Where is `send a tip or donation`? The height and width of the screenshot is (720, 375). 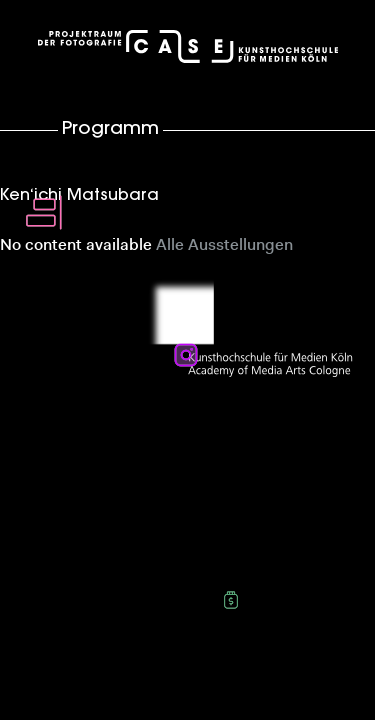 send a tip or donation is located at coordinates (231, 600).